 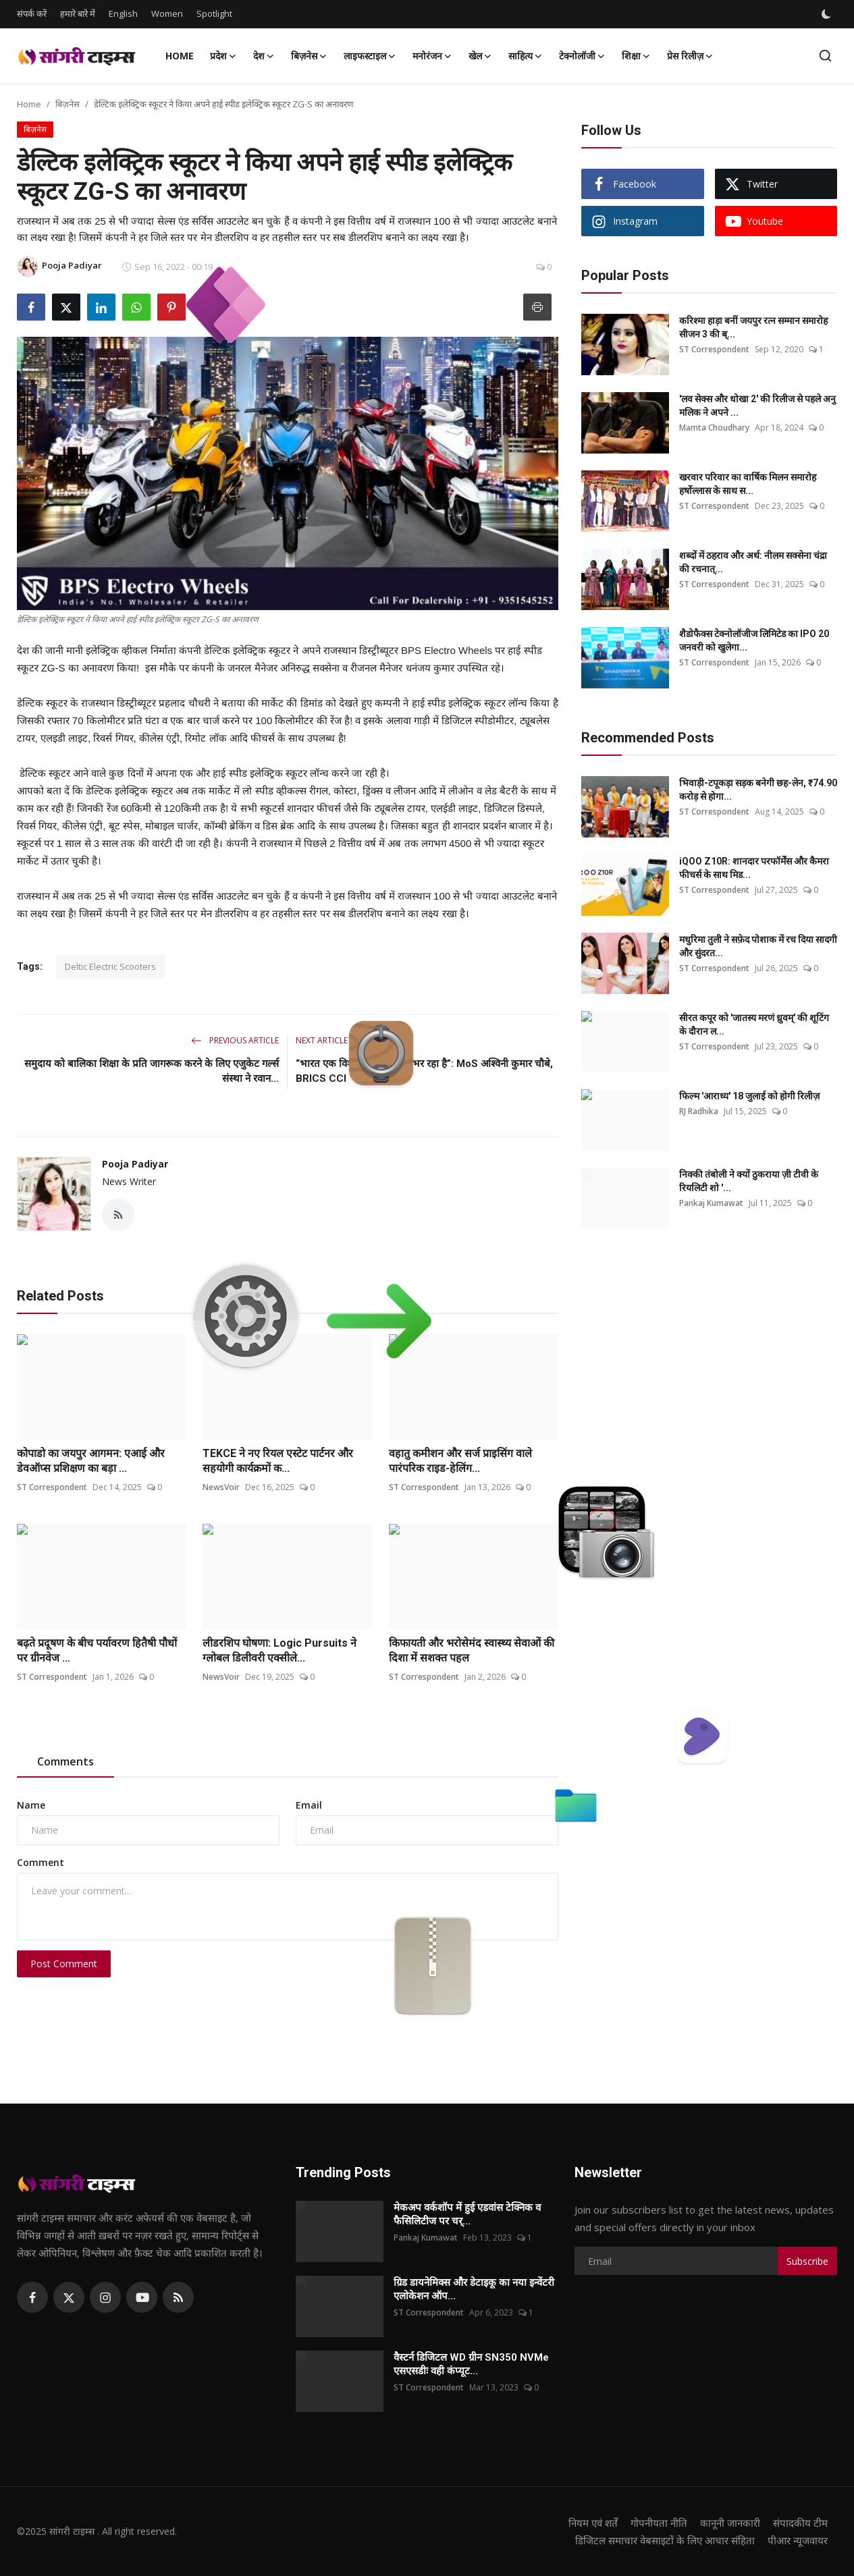 What do you see at coordinates (379, 1321) in the screenshot?
I see `move a file or folder to a new location` at bounding box center [379, 1321].